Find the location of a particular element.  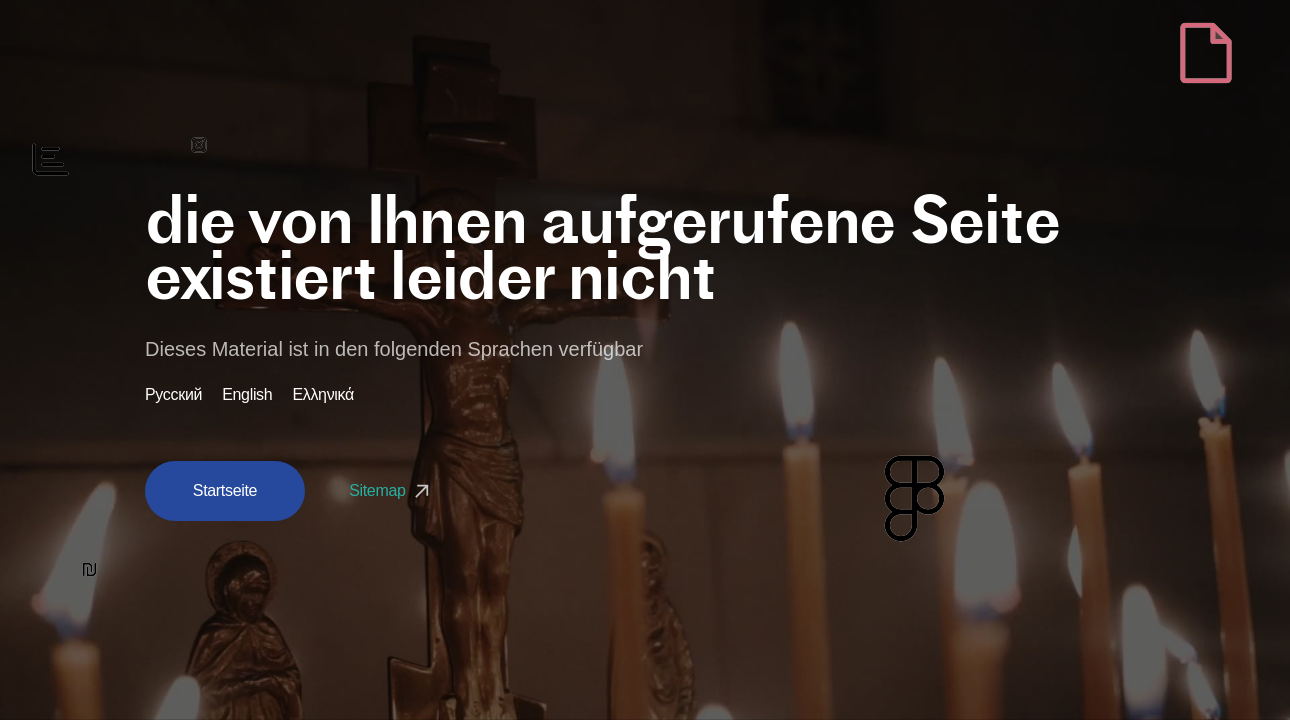

open Figma design tool is located at coordinates (914, 498).